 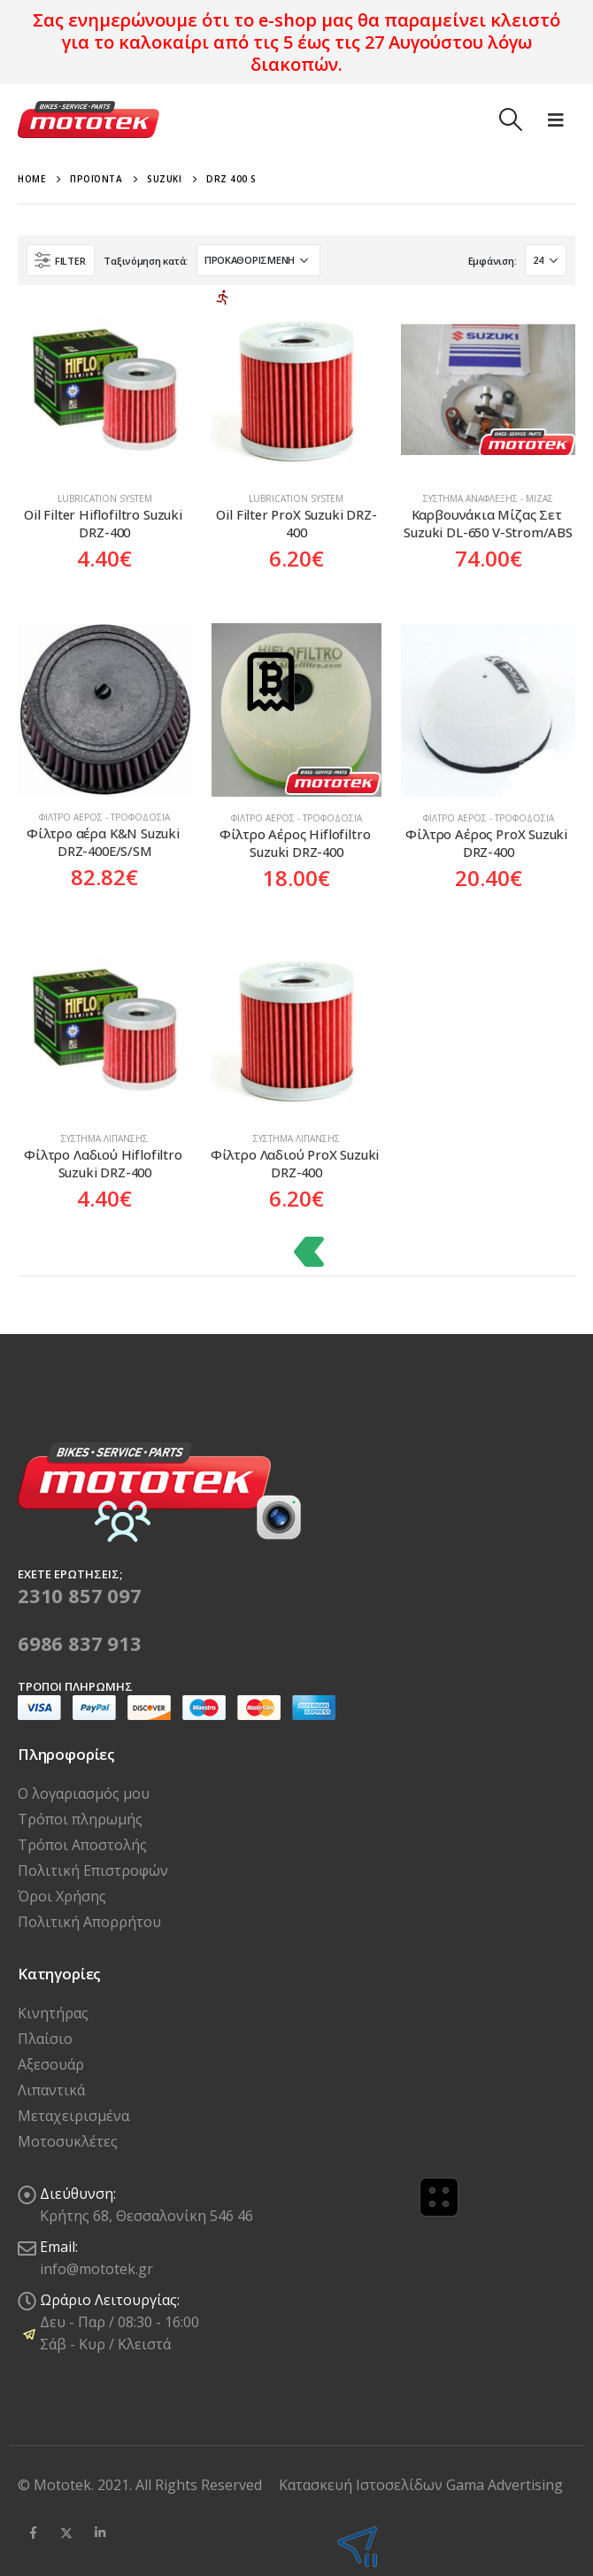 I want to click on start running or jogging activity, so click(x=223, y=297).